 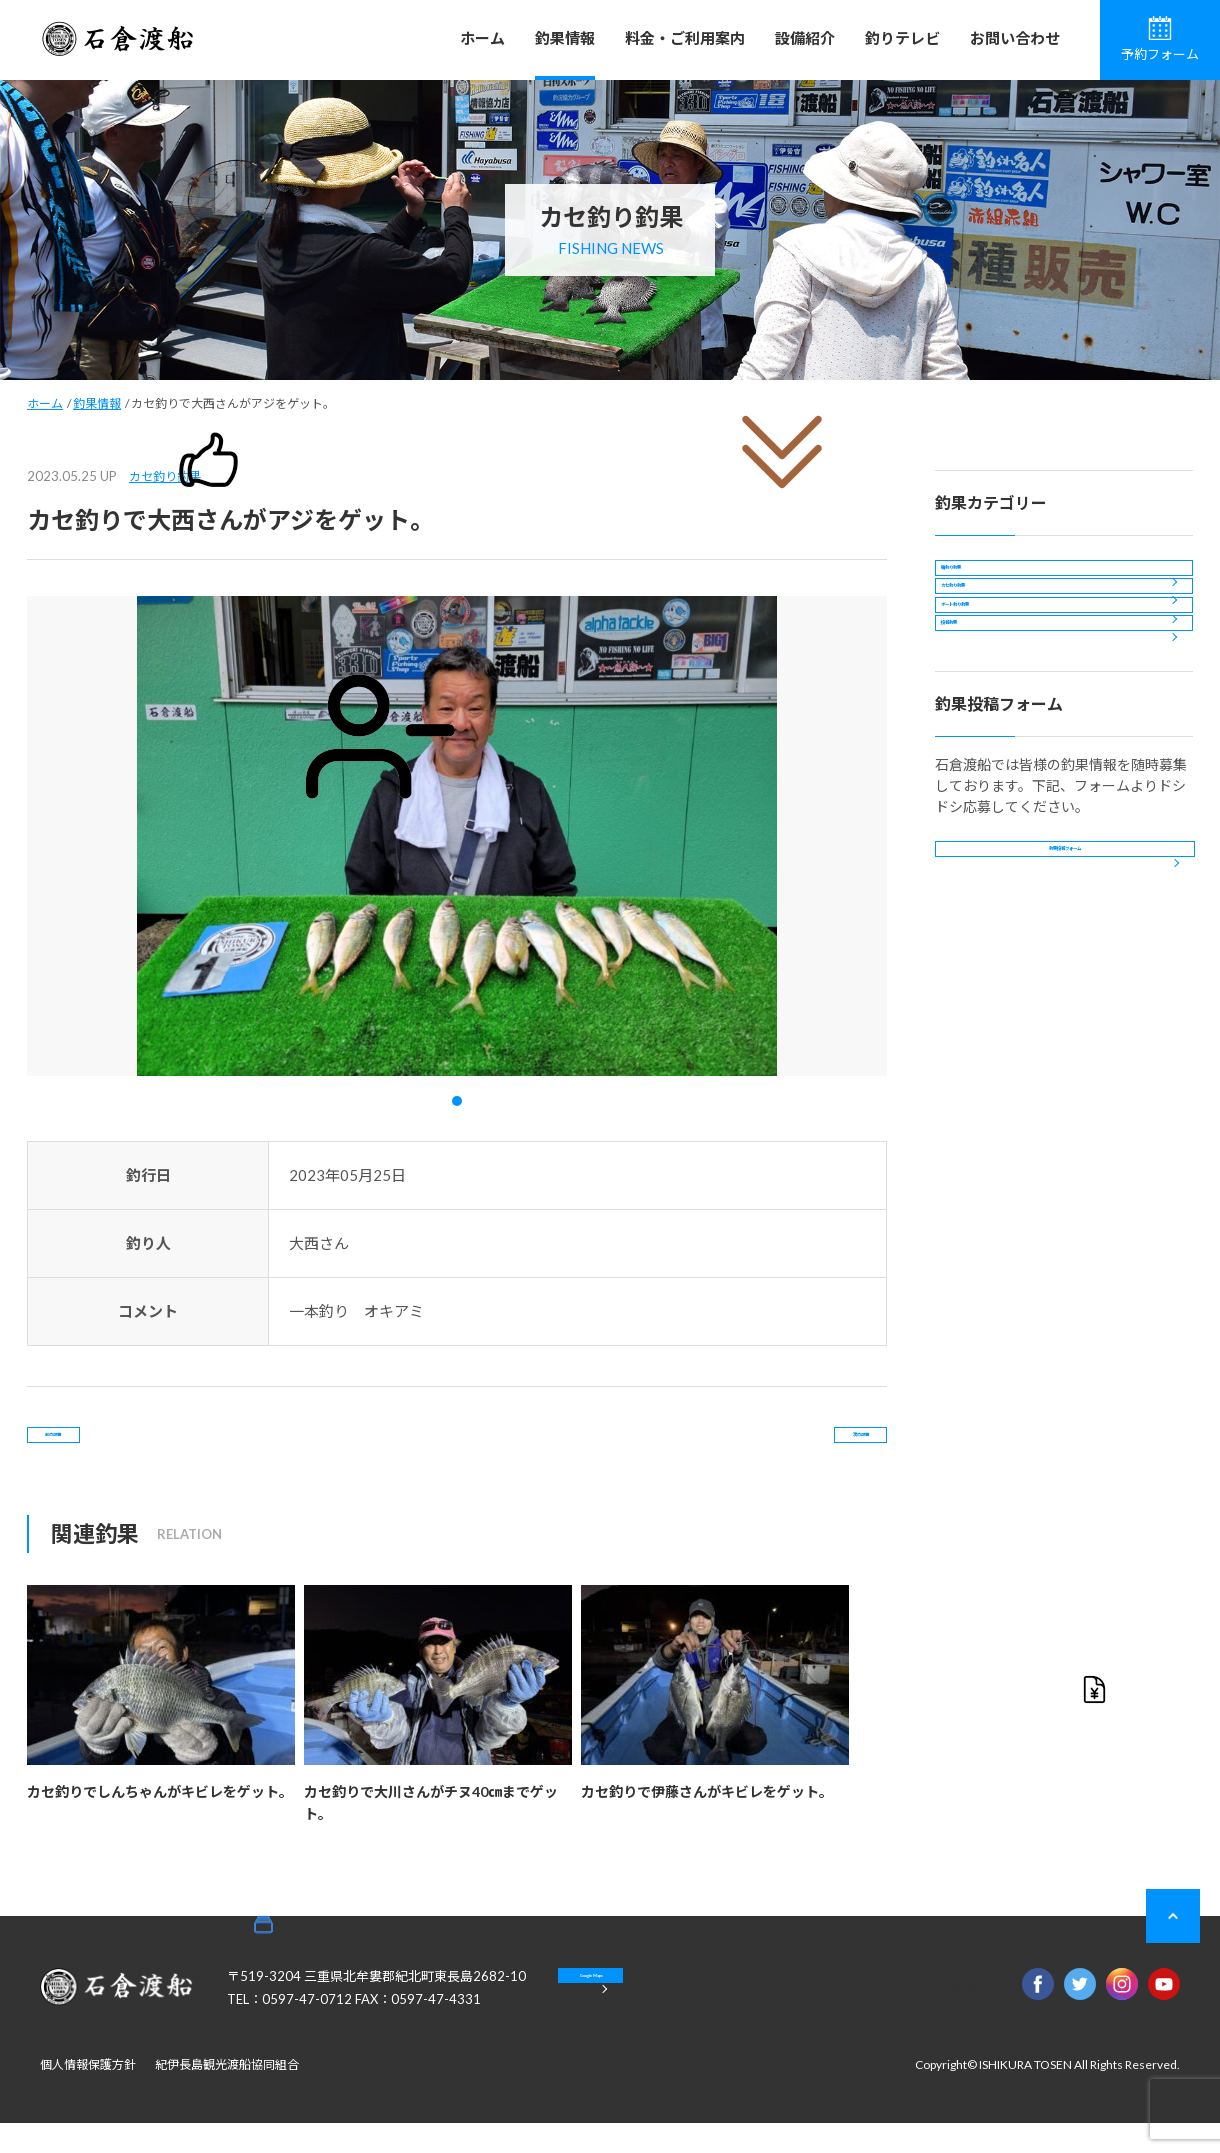 What do you see at coordinates (782, 452) in the screenshot?
I see `expand to show more content below` at bounding box center [782, 452].